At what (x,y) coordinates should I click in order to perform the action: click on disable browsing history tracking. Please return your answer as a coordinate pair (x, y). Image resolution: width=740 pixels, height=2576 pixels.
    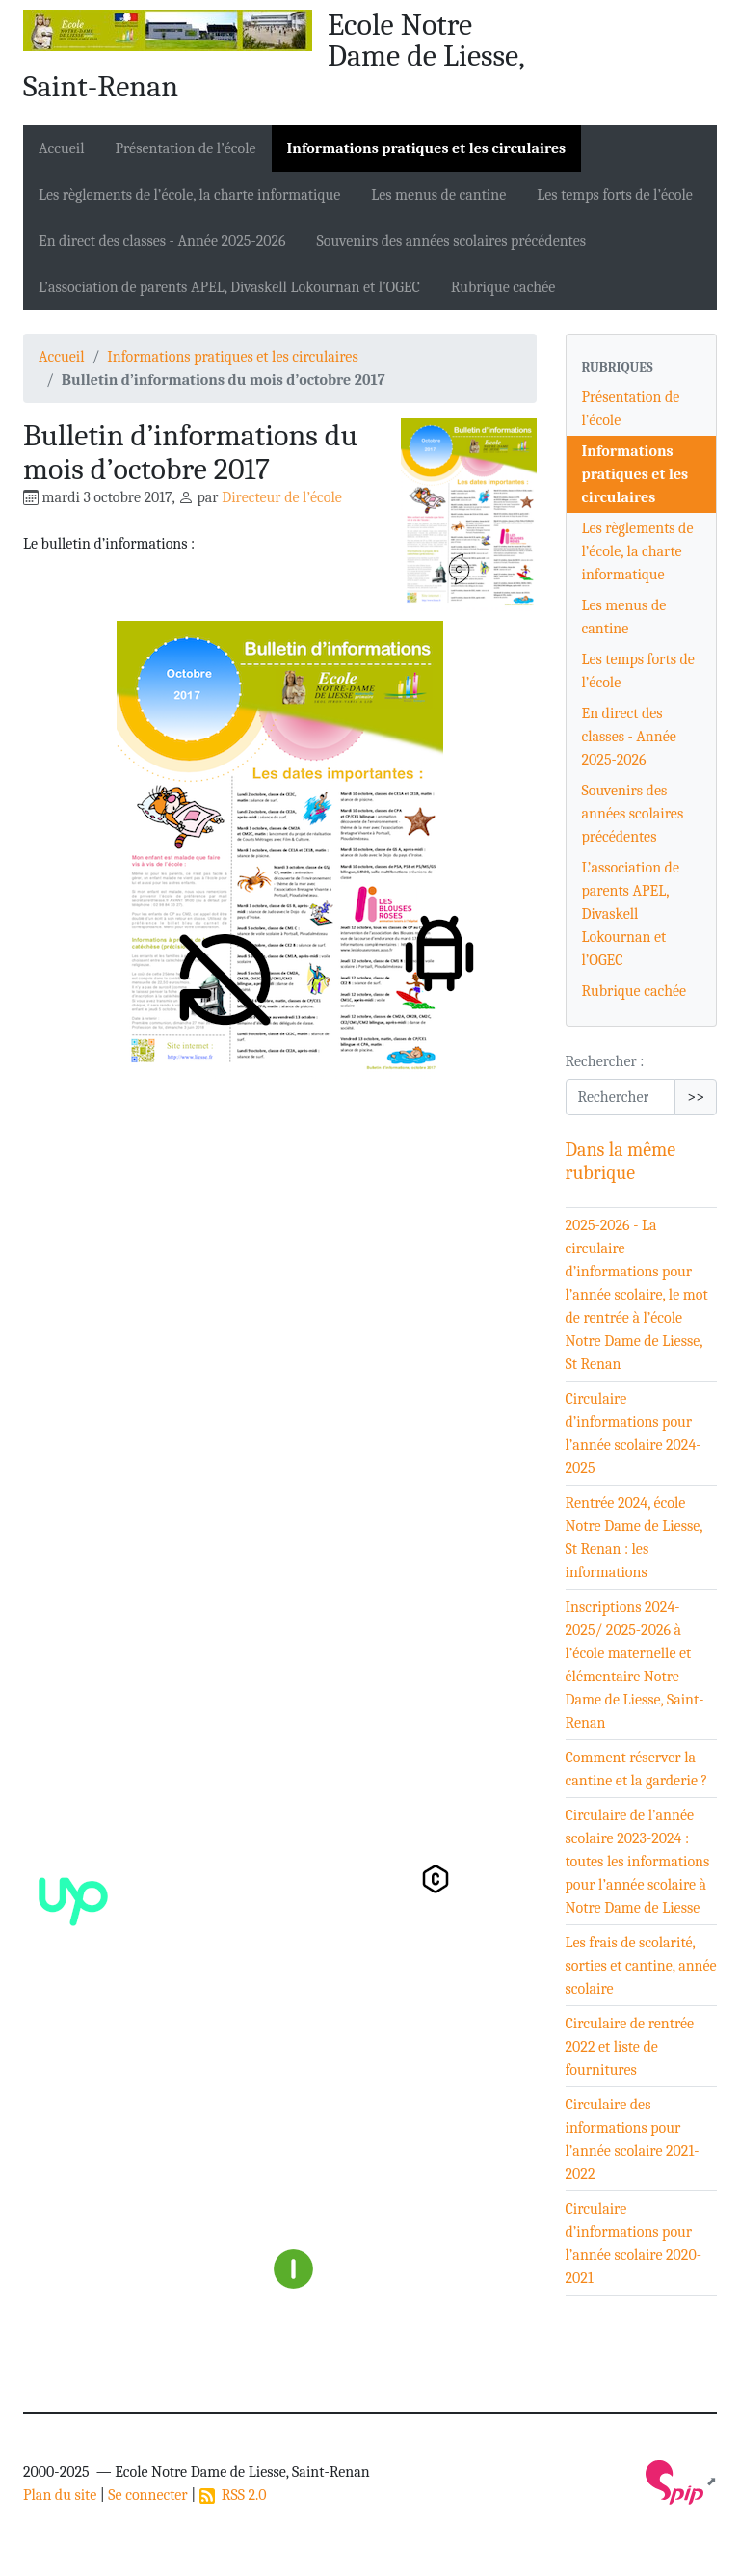
    Looking at the image, I should click on (225, 979).